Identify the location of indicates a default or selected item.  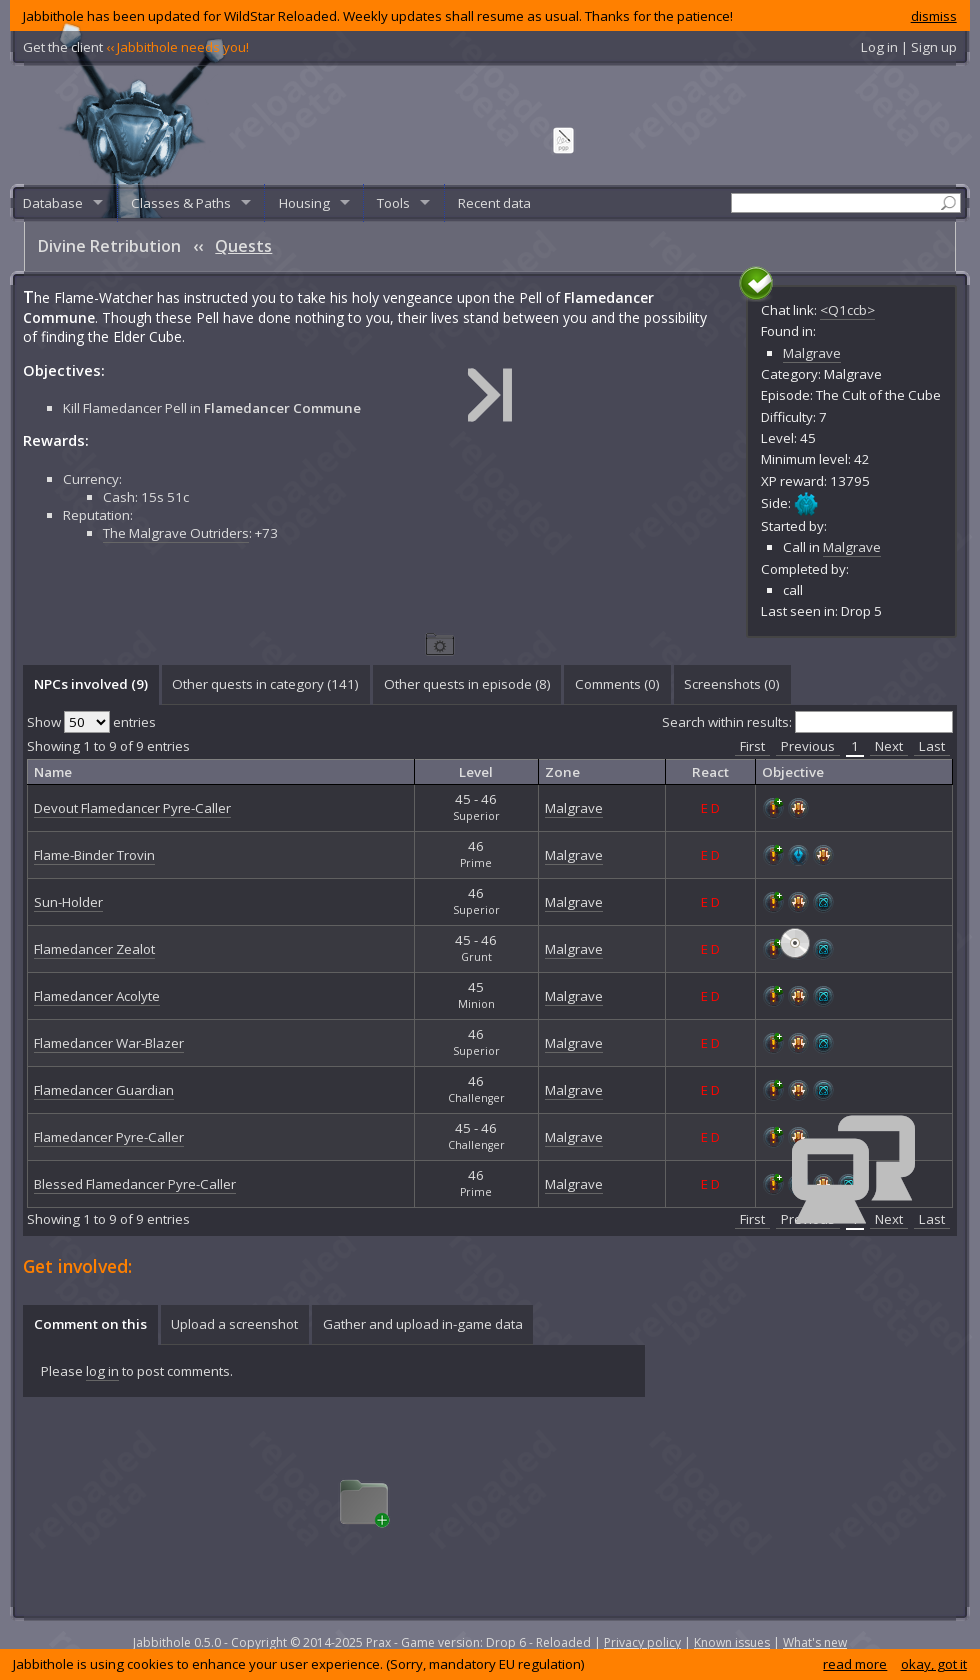
(756, 283).